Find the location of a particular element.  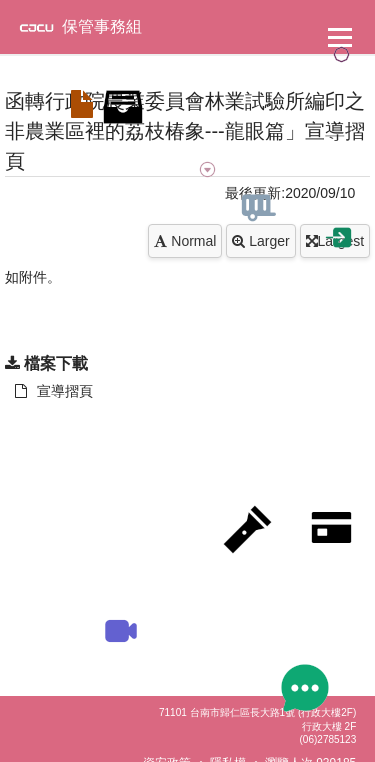

toggle flashlight on/off is located at coordinates (247, 529).